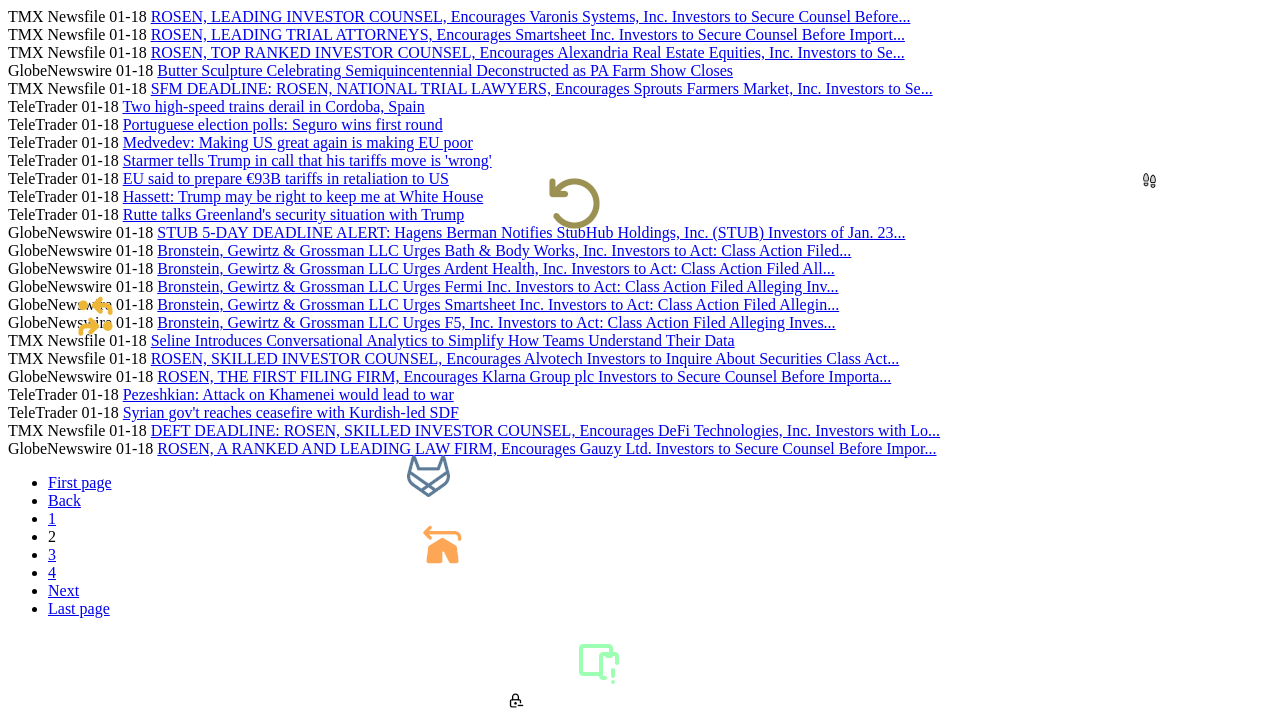  I want to click on remove a security restriction, so click(515, 700).